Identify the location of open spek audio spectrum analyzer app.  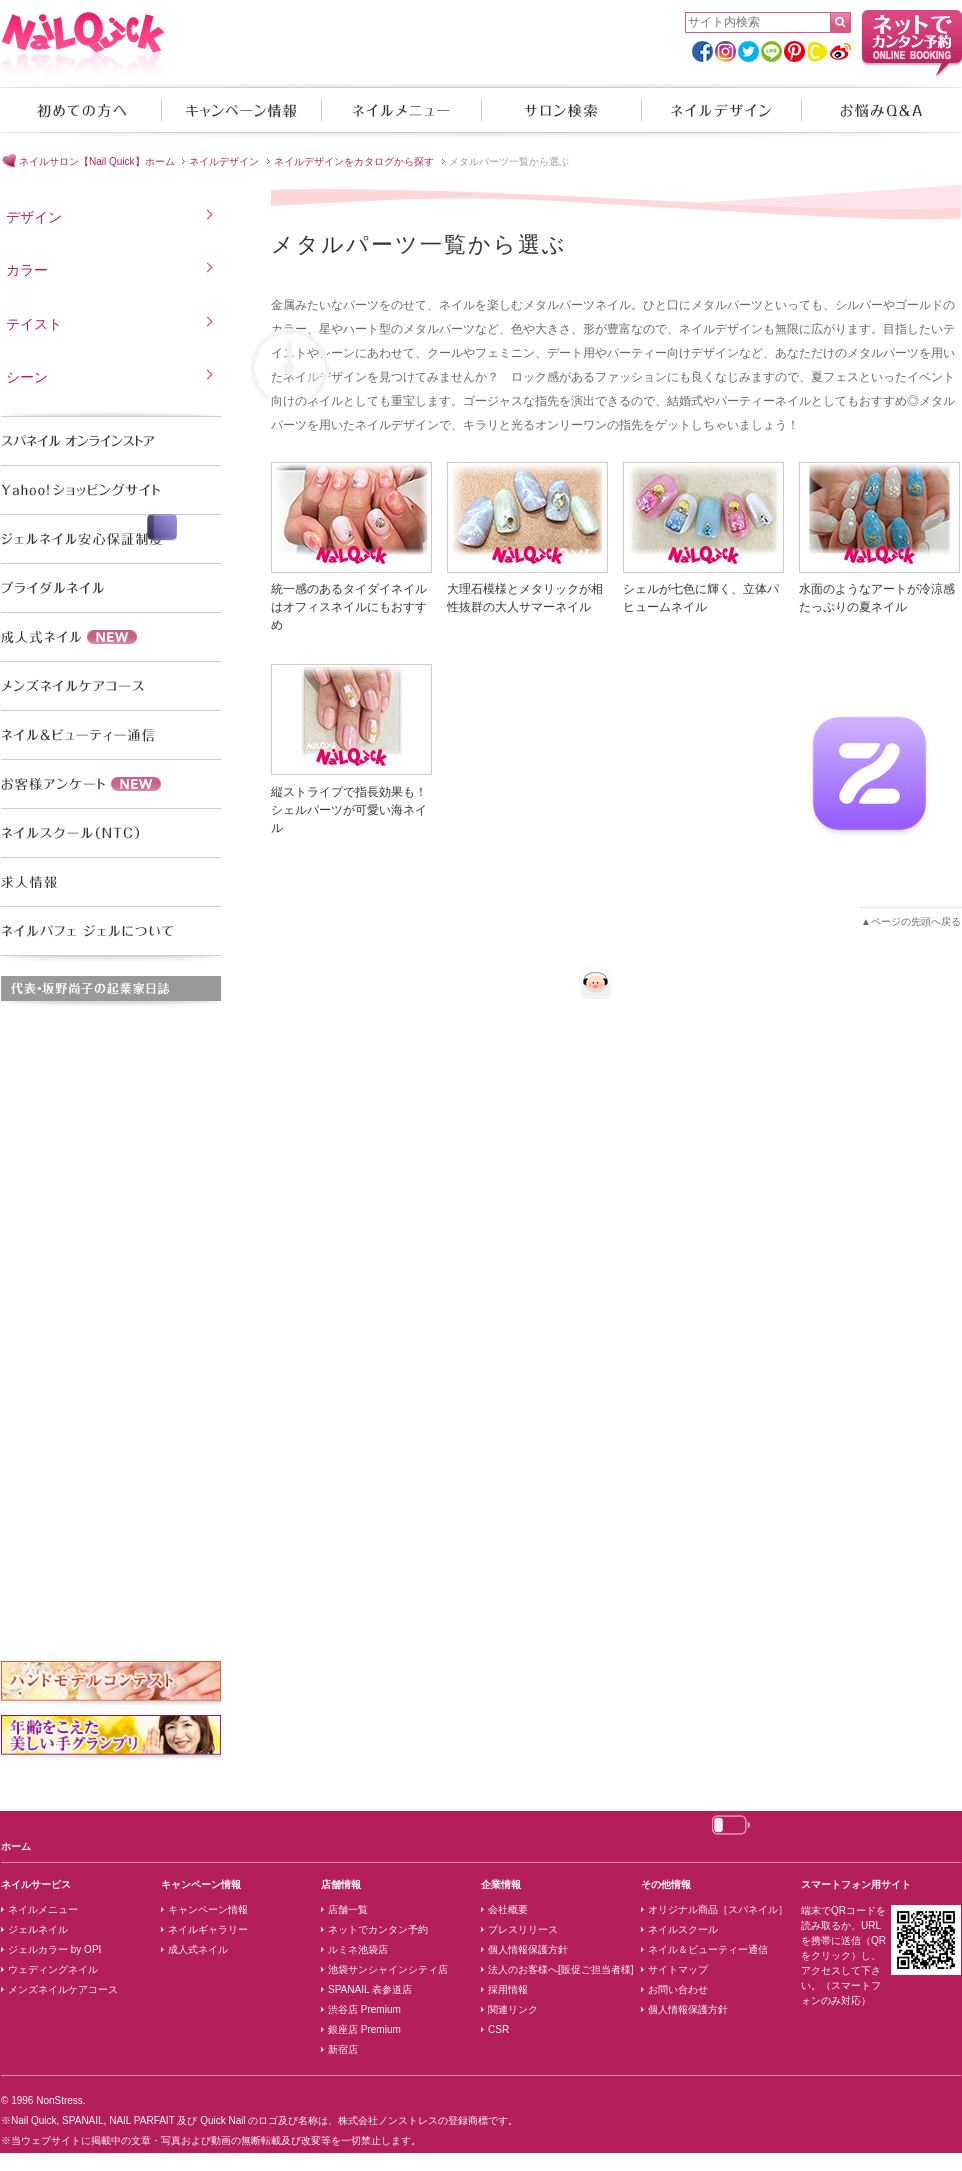
(595, 981).